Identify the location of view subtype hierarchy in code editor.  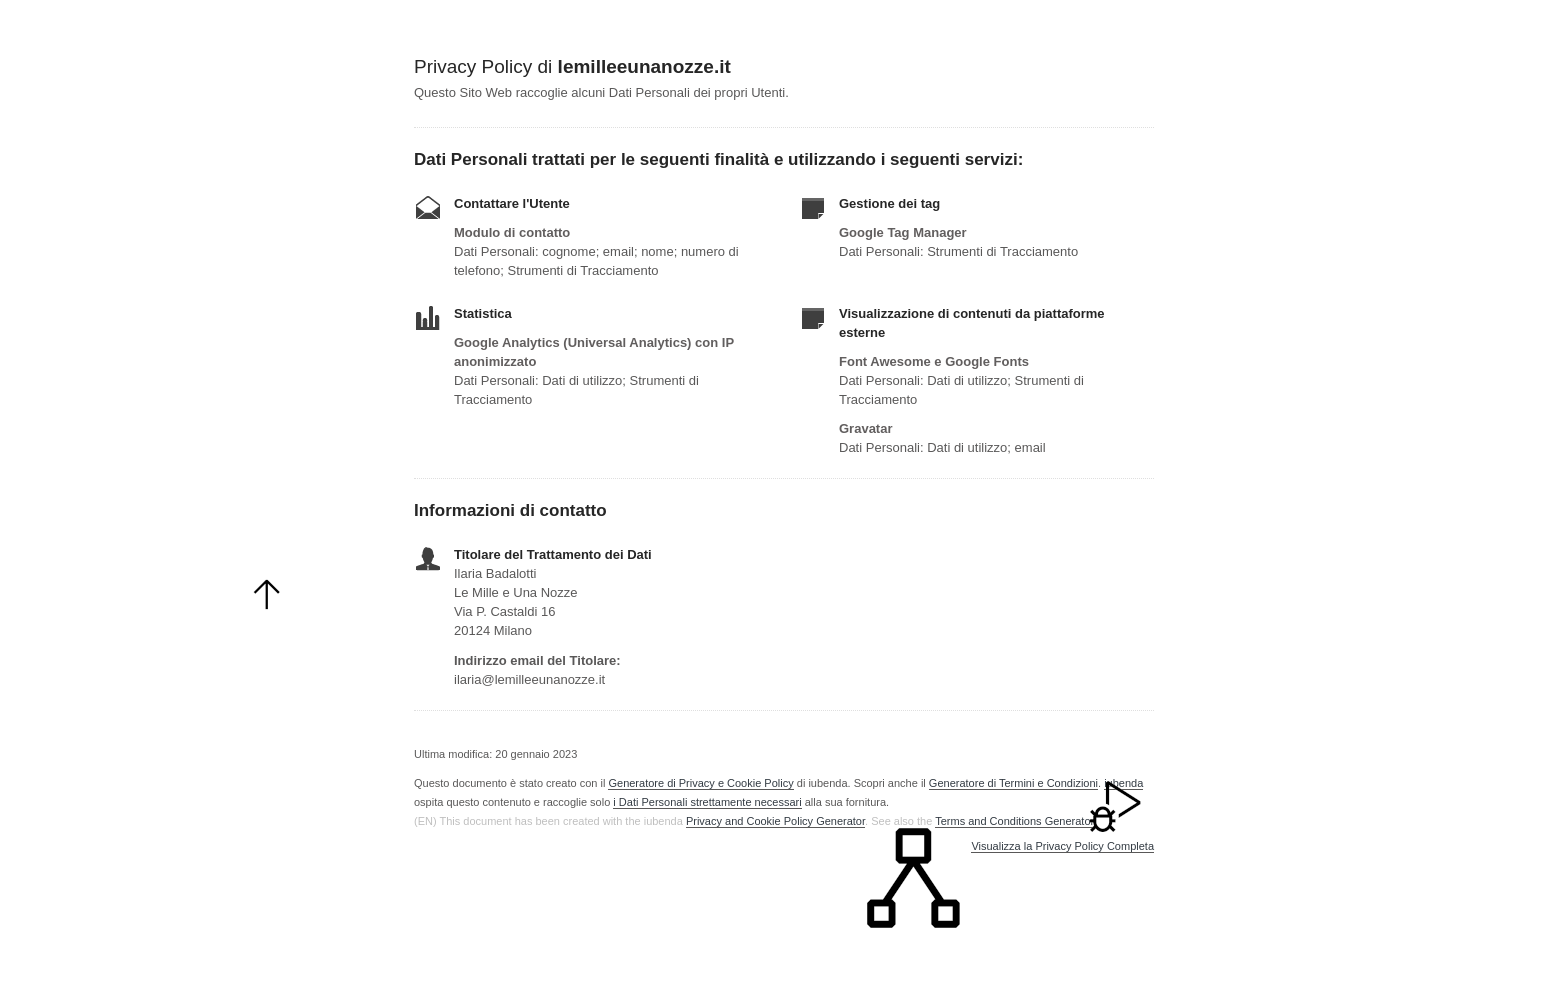
(917, 878).